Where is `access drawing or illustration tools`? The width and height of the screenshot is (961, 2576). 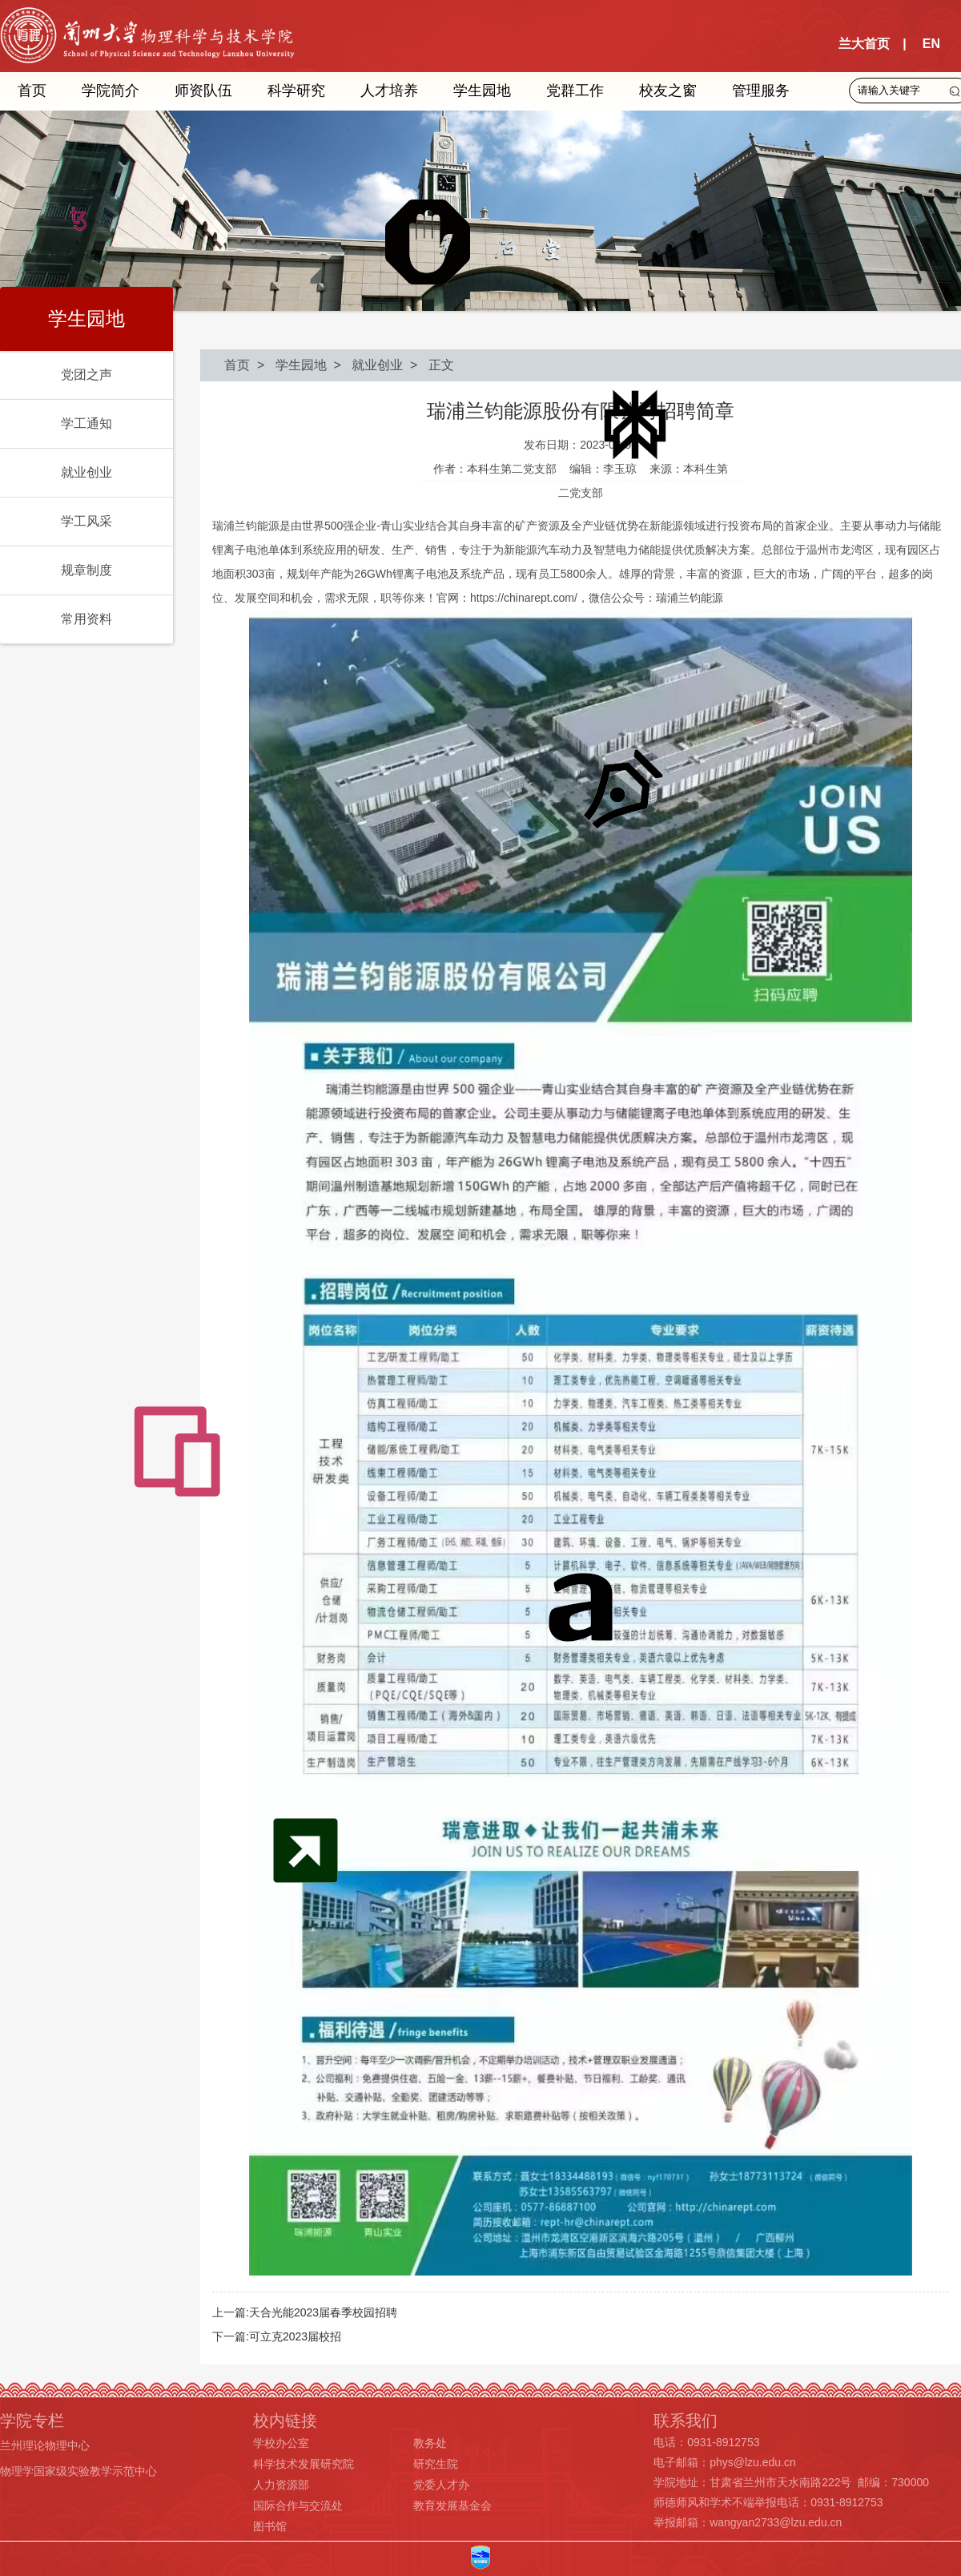 access drawing or illustration tools is located at coordinates (620, 792).